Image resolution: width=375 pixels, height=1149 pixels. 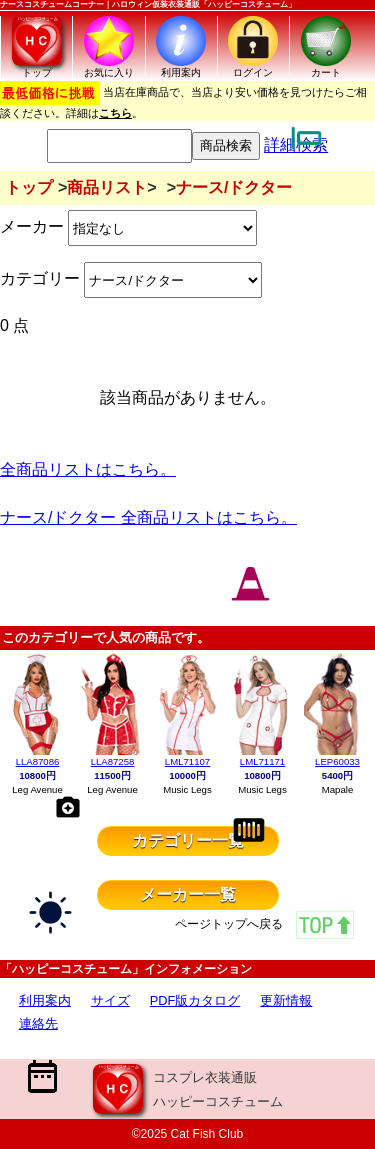 What do you see at coordinates (250, 584) in the screenshot?
I see `indicates construction or maintenance in progress` at bounding box center [250, 584].